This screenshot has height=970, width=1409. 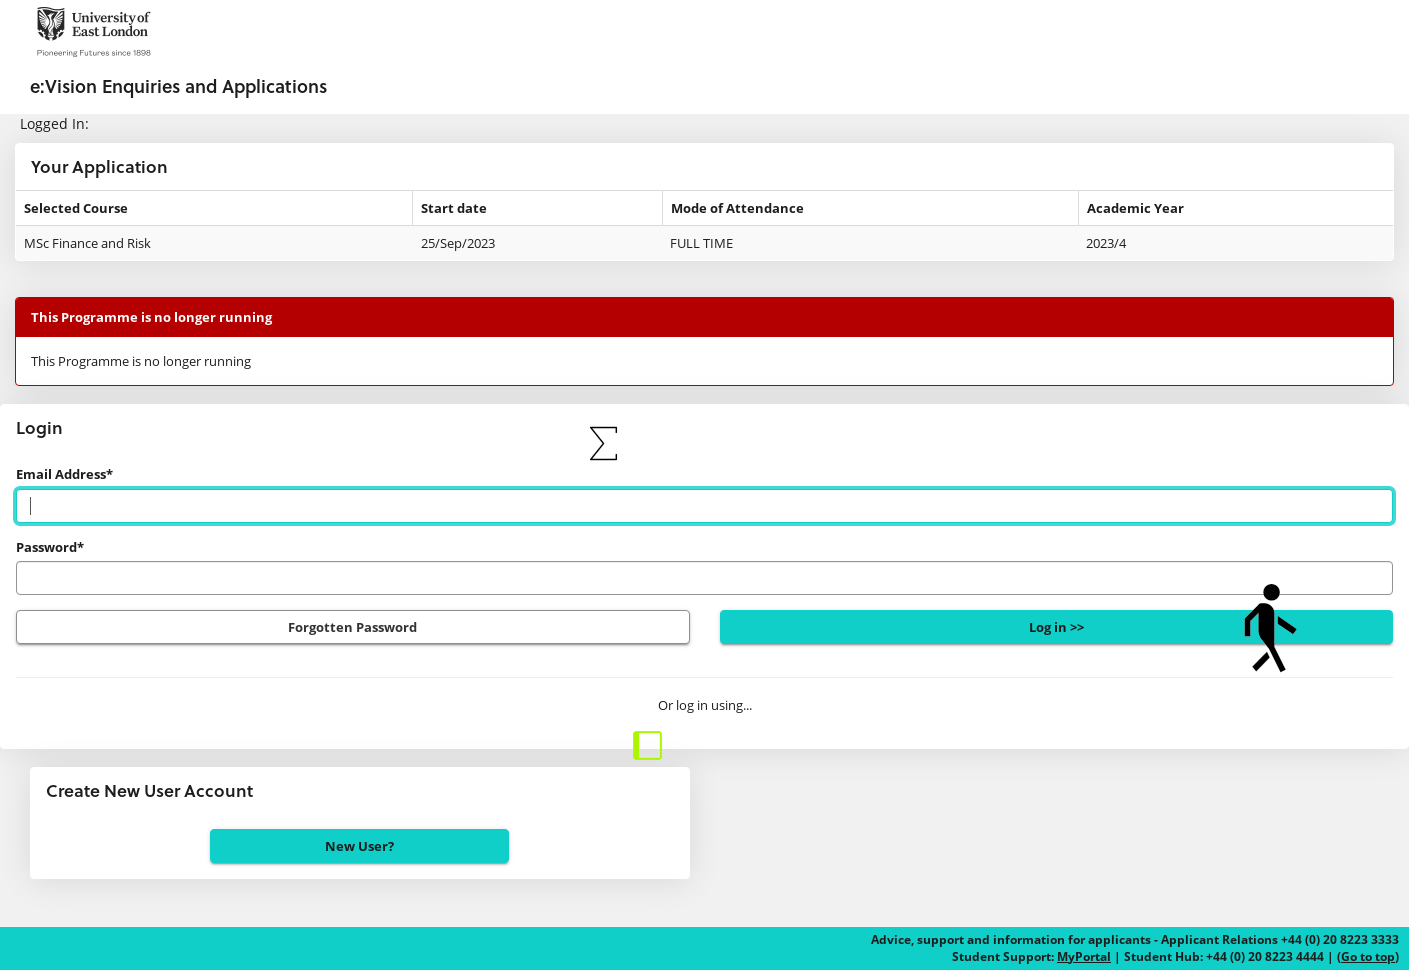 What do you see at coordinates (647, 745) in the screenshot?
I see `move activity bar to the left side of the editor` at bounding box center [647, 745].